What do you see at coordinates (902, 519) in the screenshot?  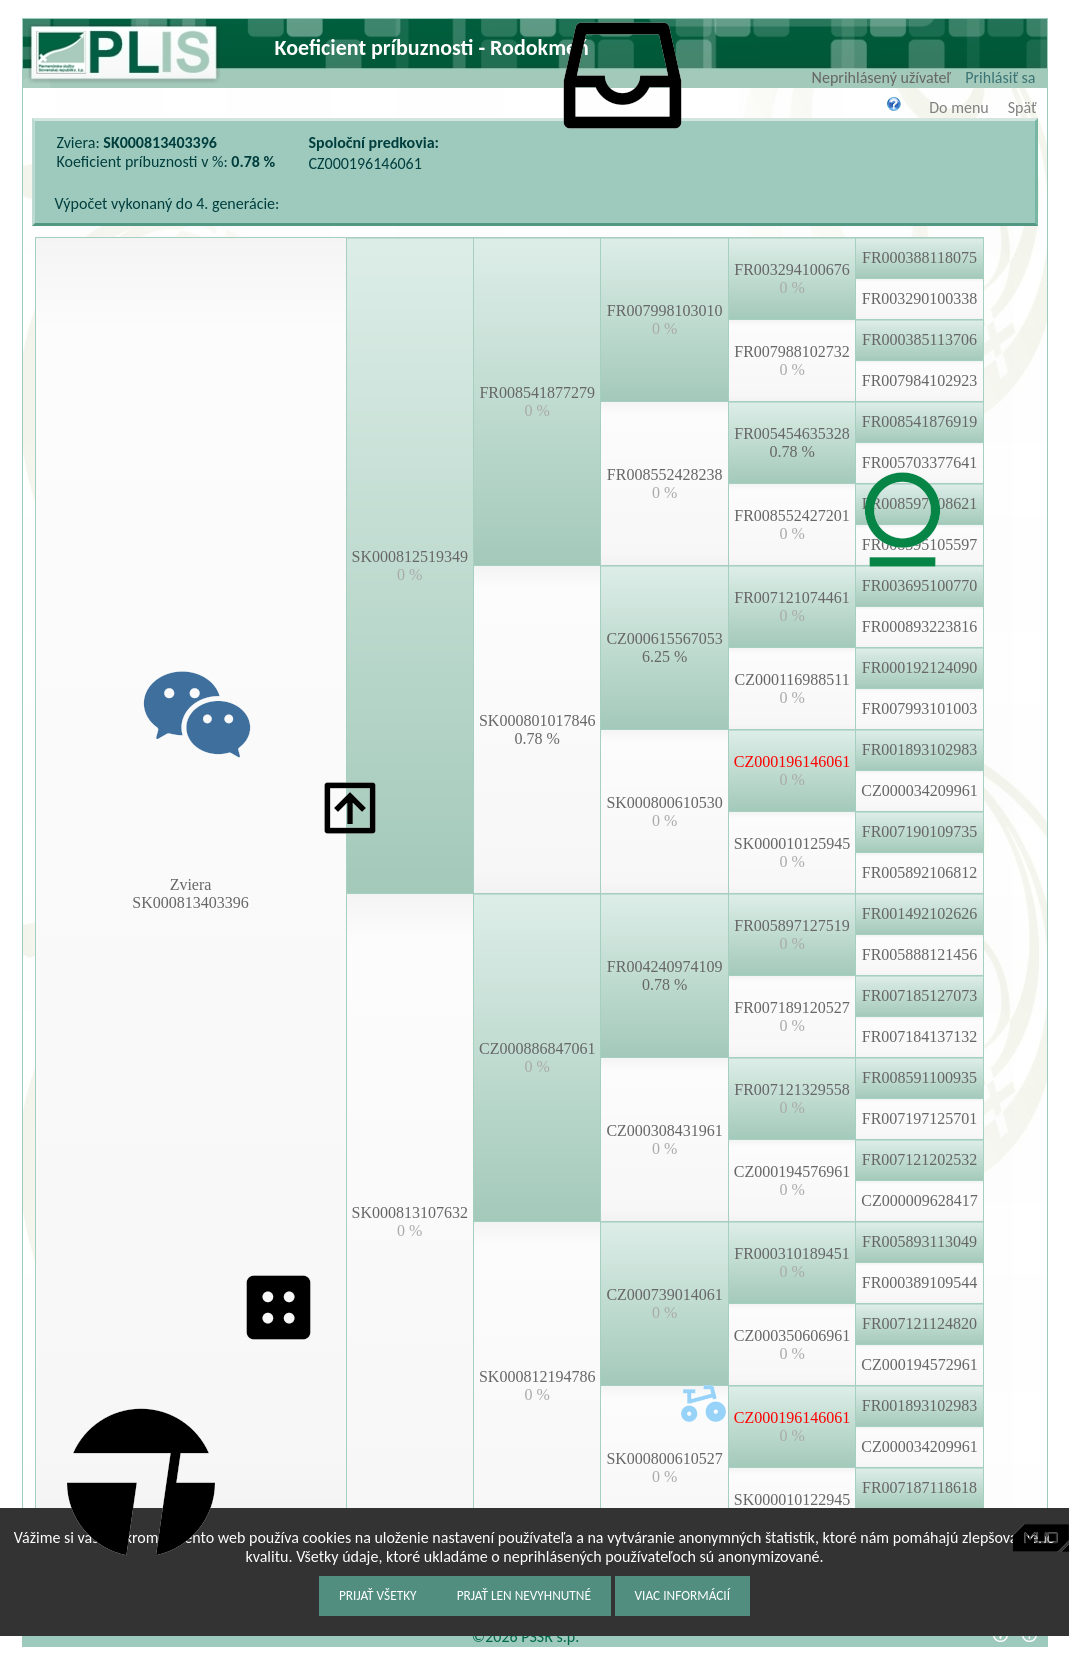 I see `view user profile` at bounding box center [902, 519].